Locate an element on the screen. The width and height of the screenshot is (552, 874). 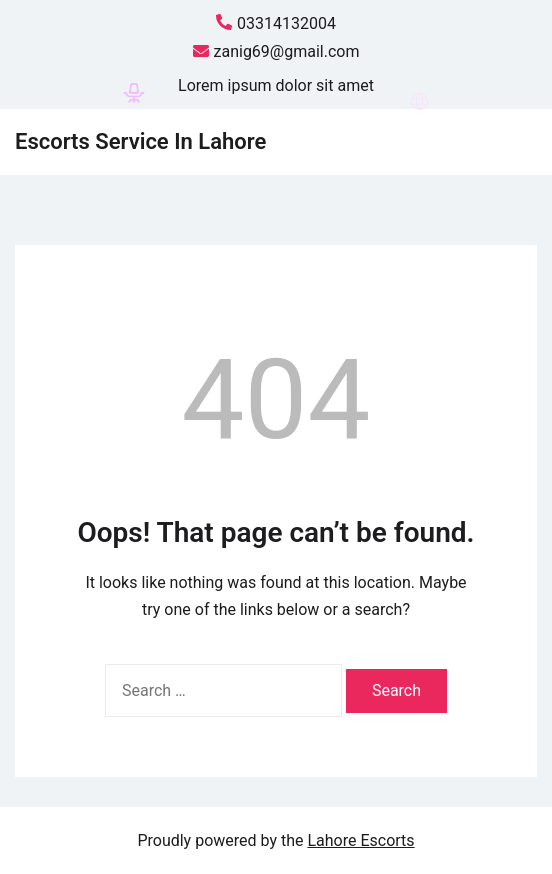
switch to global or worldwide view is located at coordinates (419, 101).